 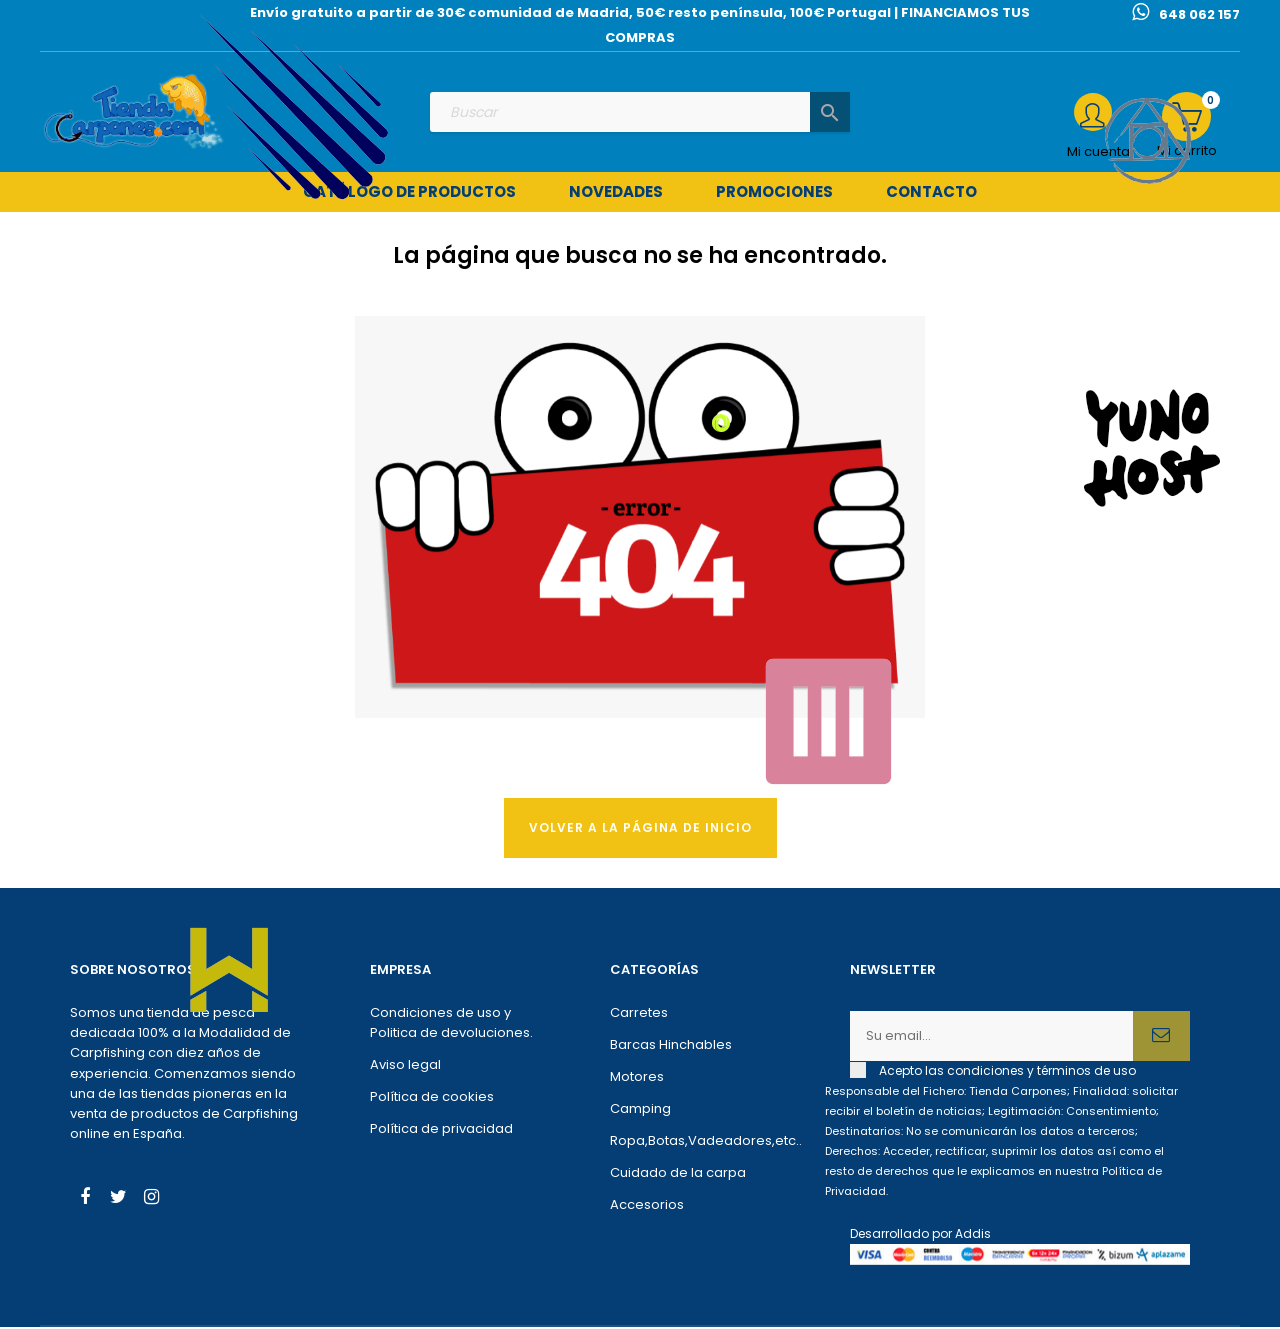 What do you see at coordinates (828, 721) in the screenshot?
I see `switch to vertical column layout` at bounding box center [828, 721].